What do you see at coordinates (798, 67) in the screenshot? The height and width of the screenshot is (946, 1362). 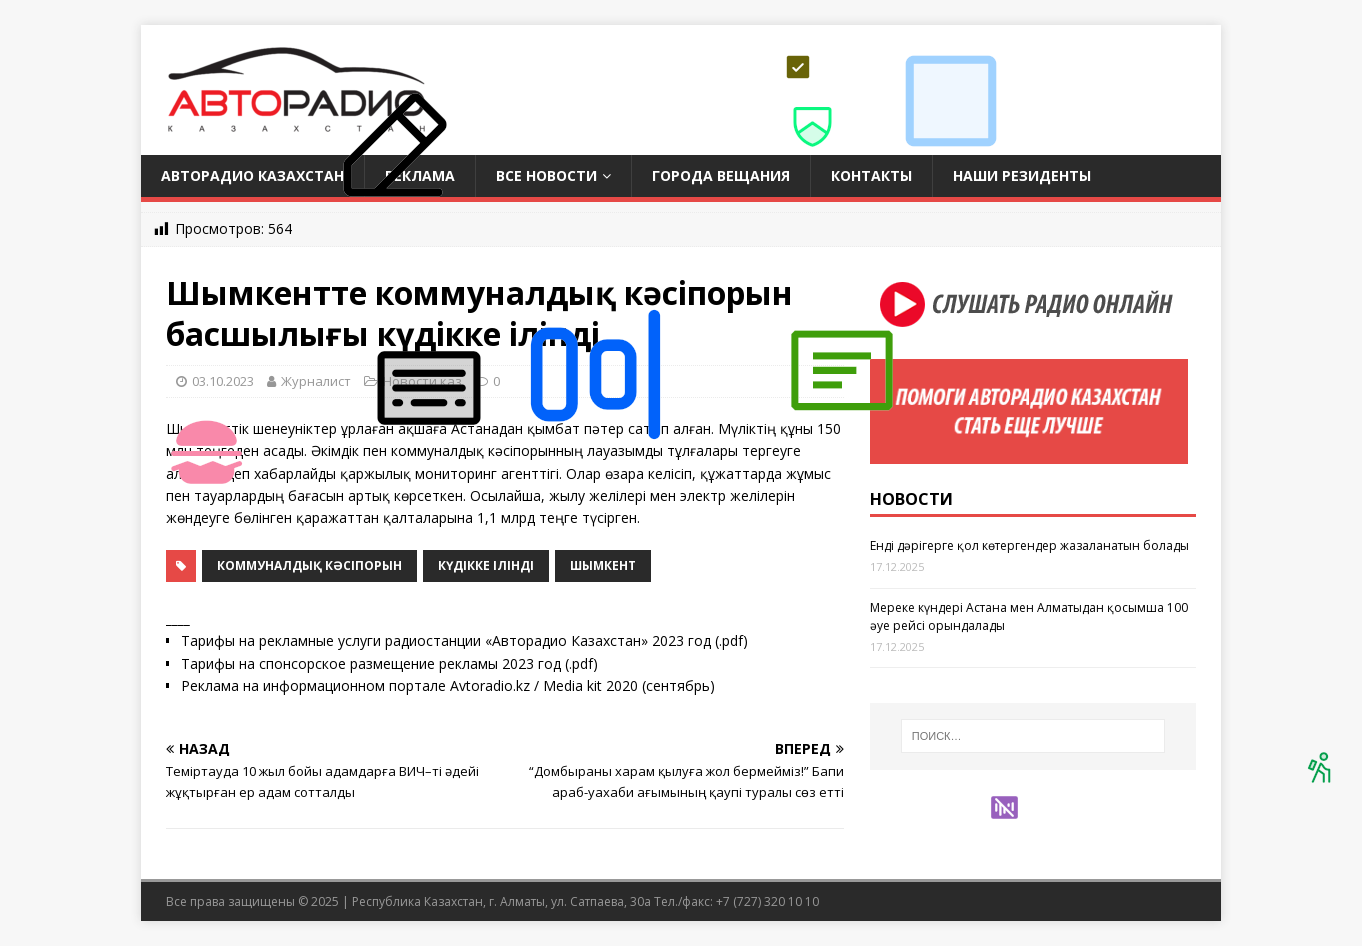 I see `mark a task as complete` at bounding box center [798, 67].